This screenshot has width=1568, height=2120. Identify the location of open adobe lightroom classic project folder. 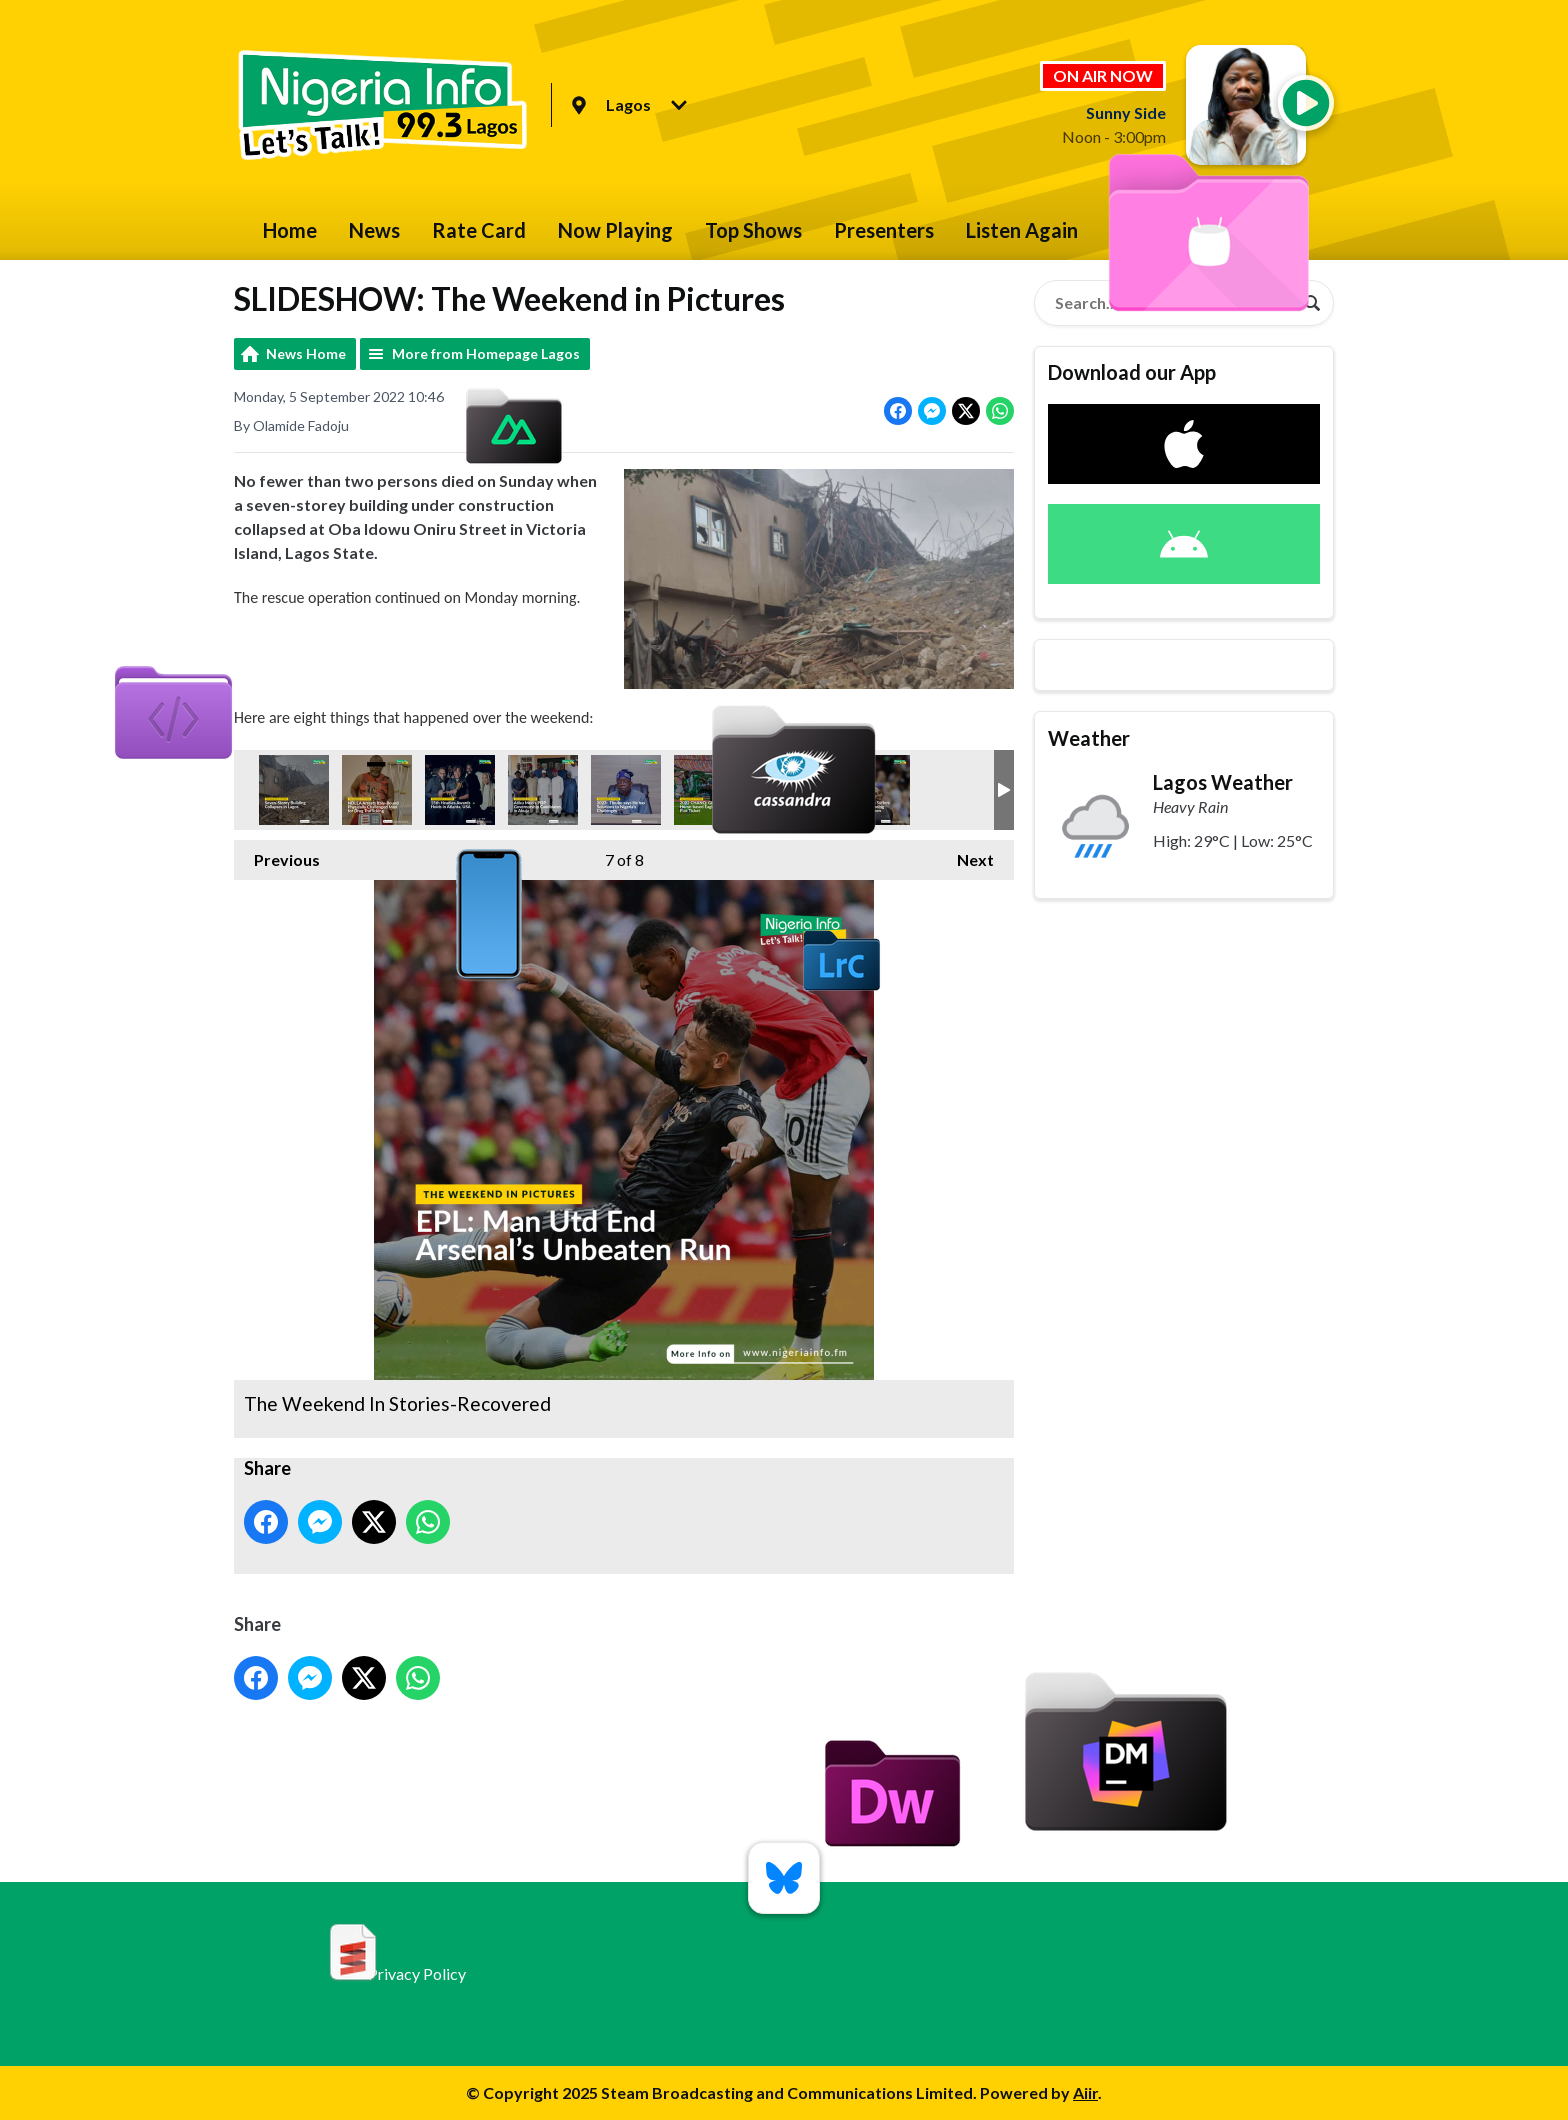
(841, 962).